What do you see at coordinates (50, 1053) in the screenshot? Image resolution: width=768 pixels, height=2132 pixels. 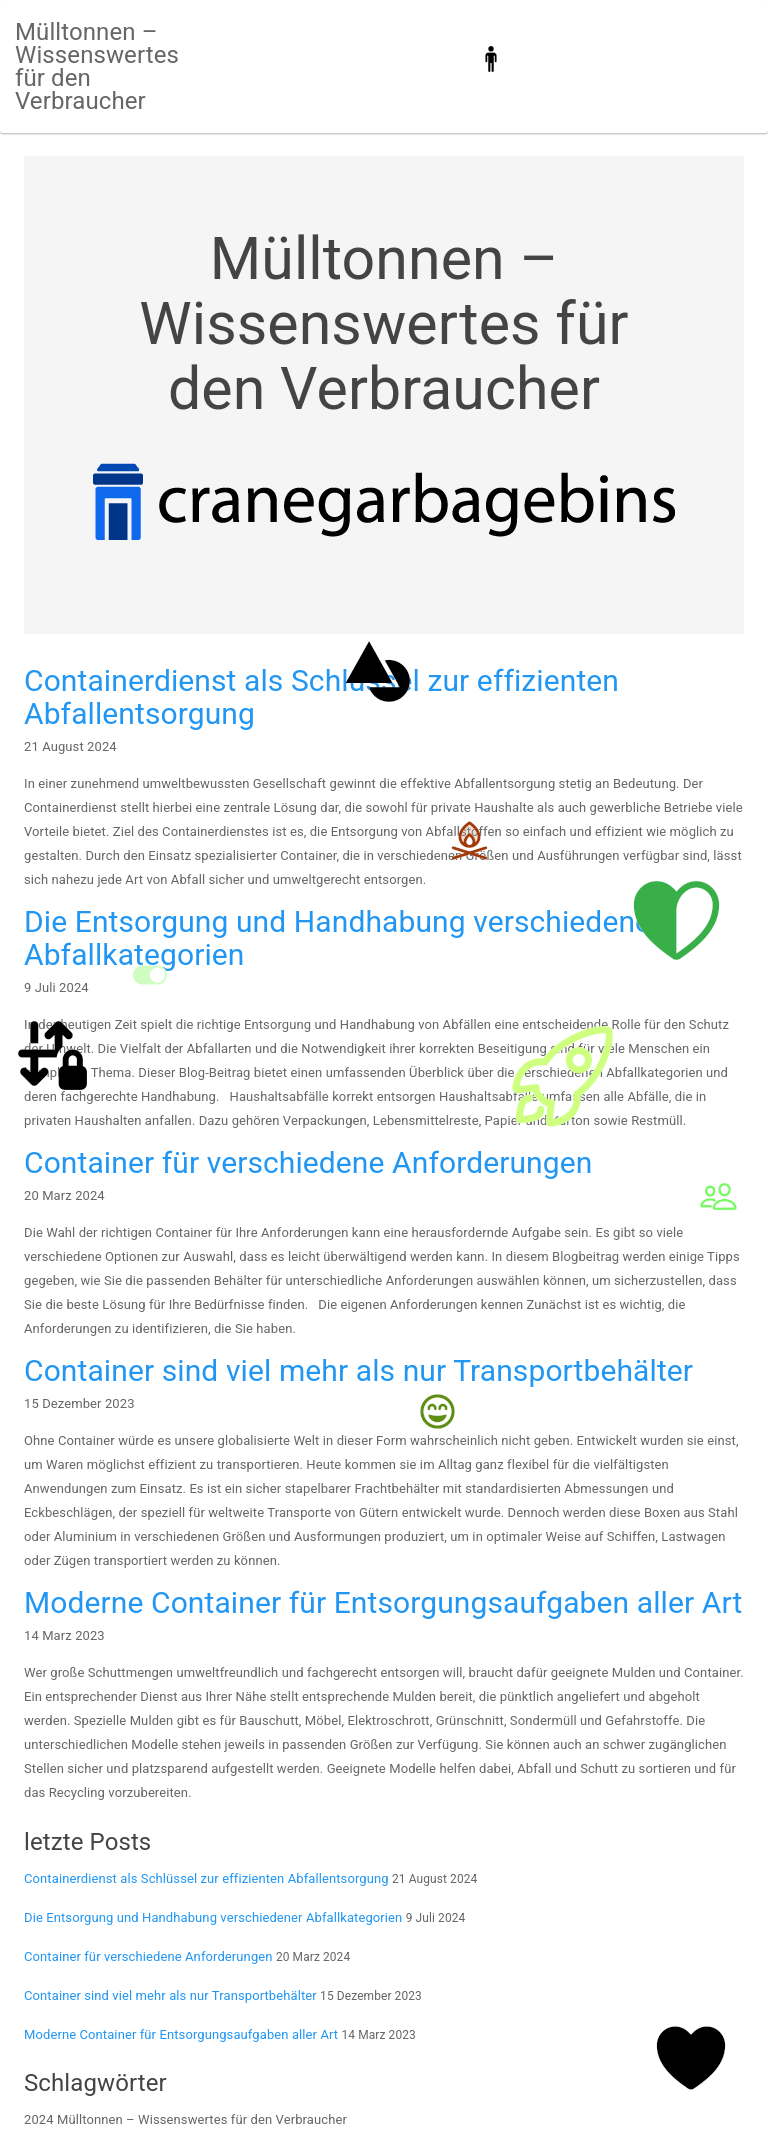 I see `data sync is locked or disabled` at bounding box center [50, 1053].